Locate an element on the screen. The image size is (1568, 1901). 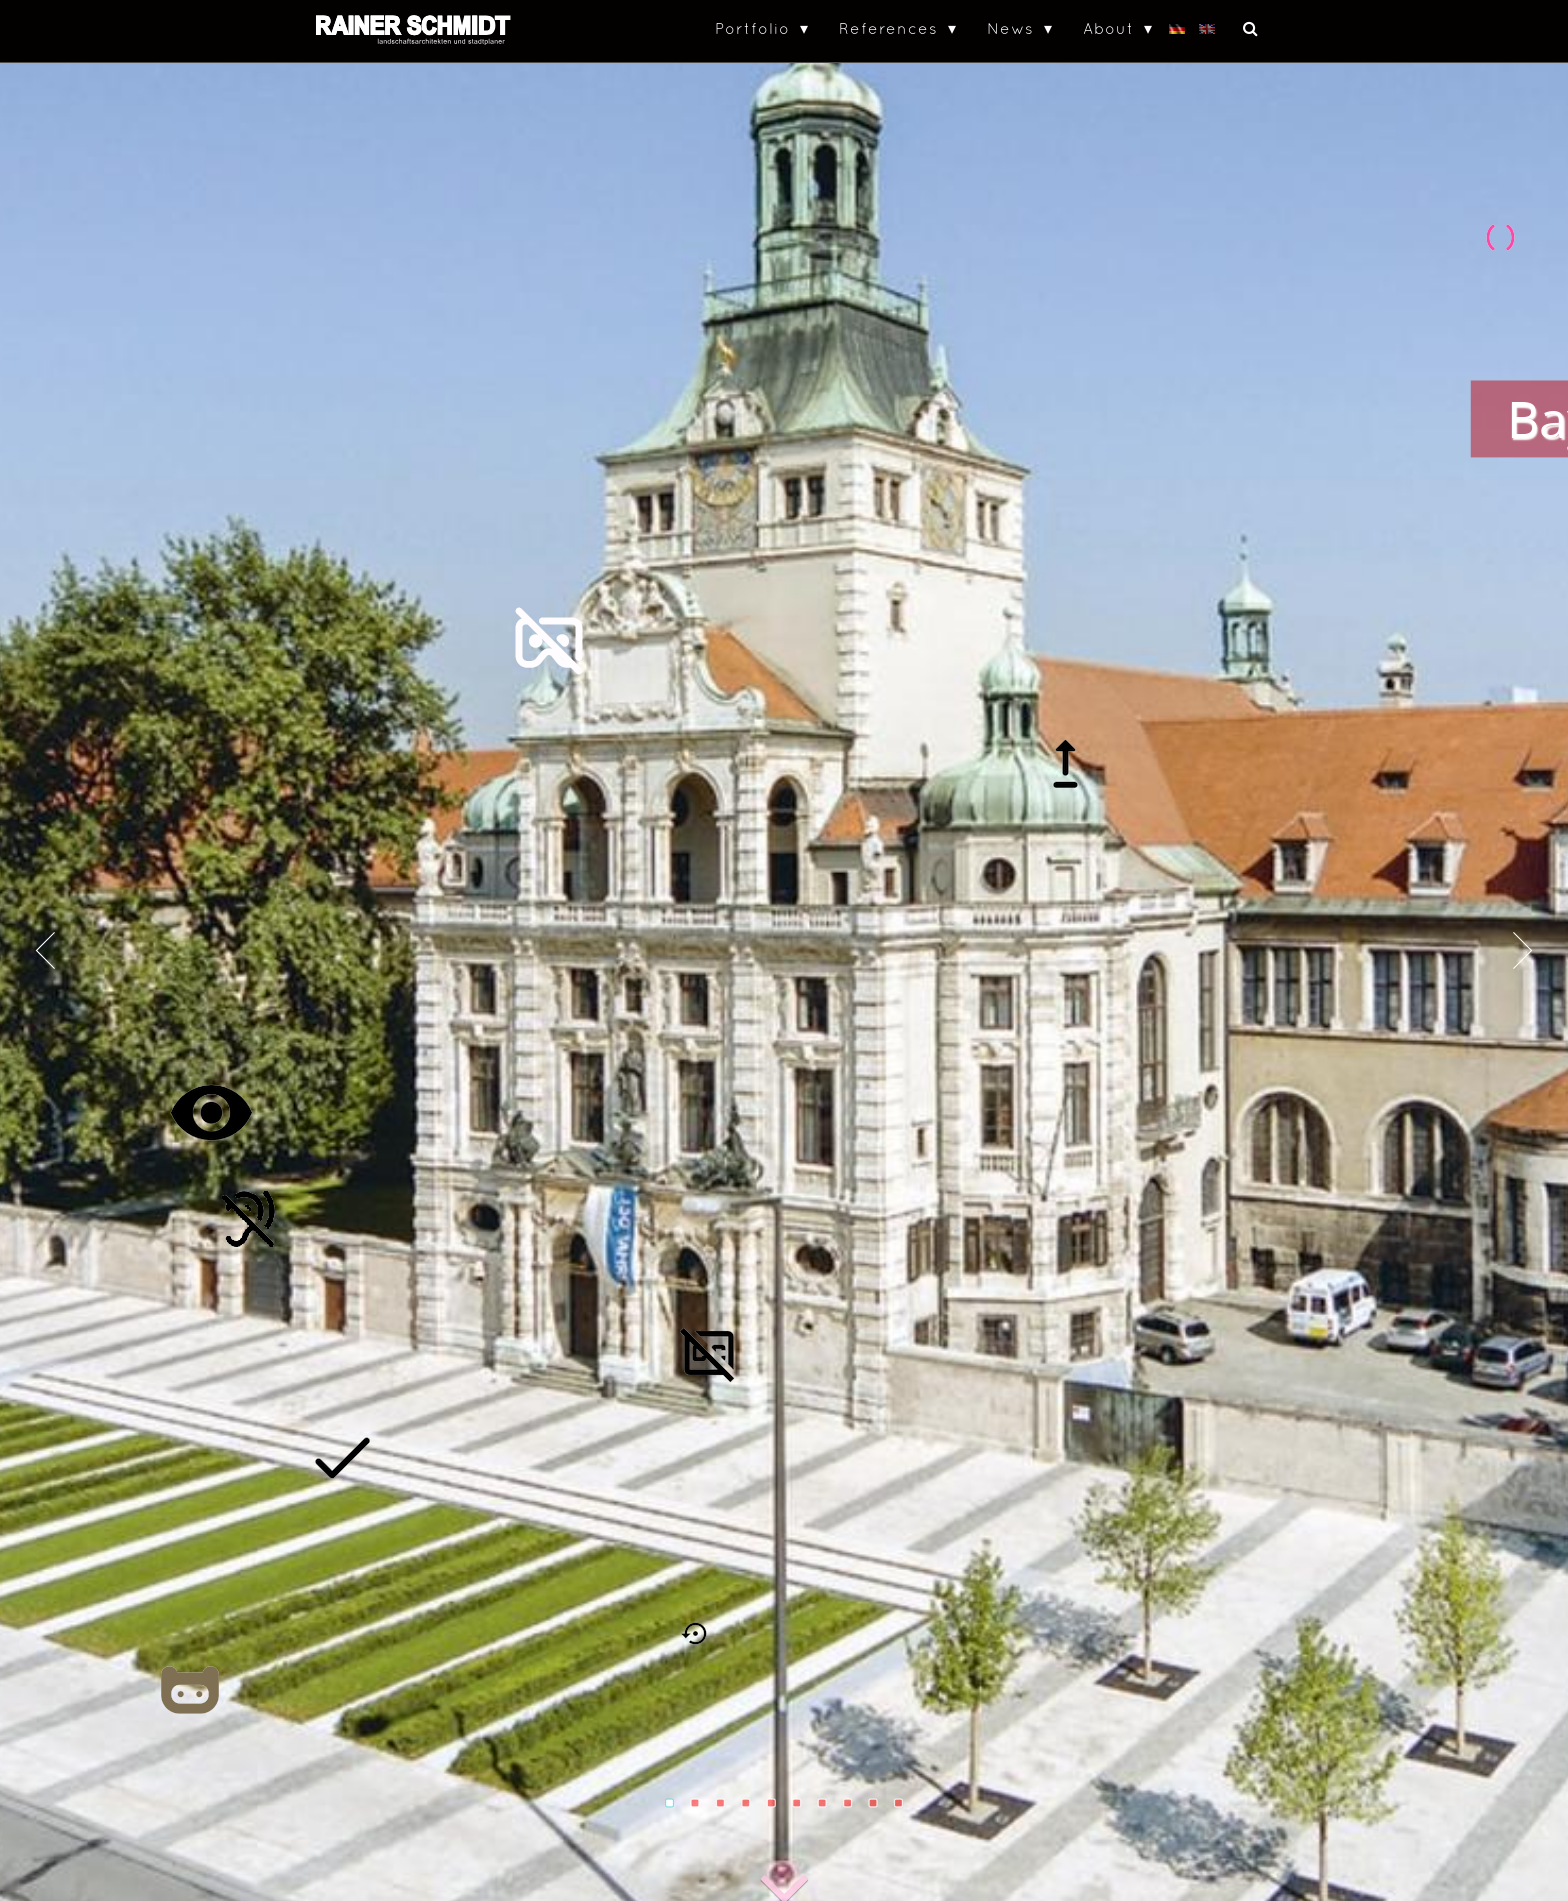
toggle visibility of an item or element is located at coordinates (211, 1114).